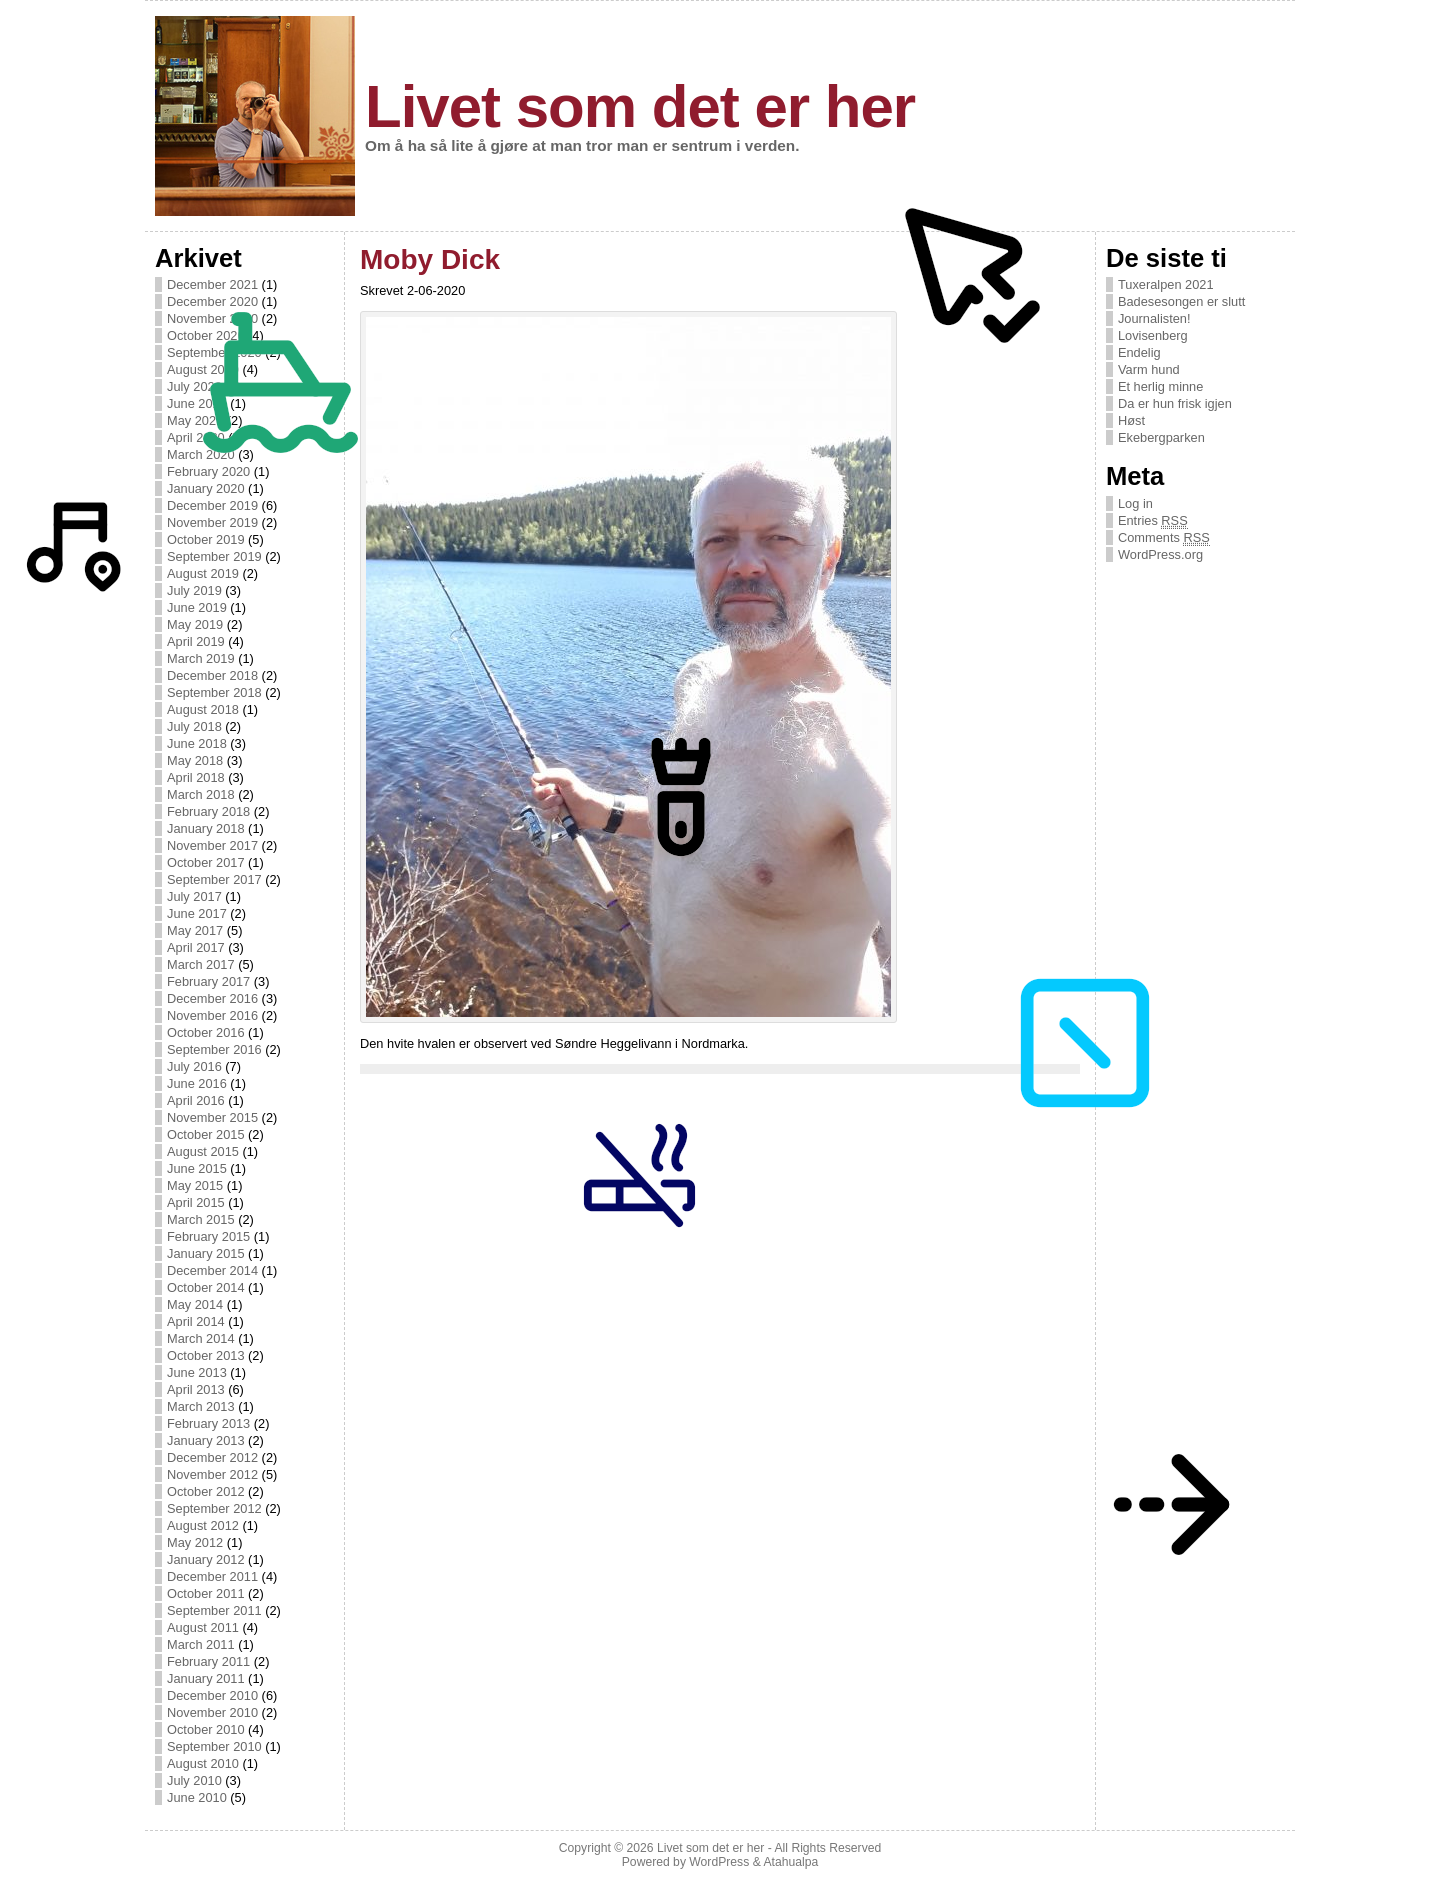  Describe the element at coordinates (1085, 1043) in the screenshot. I see `indicates a blocked or forbidden action` at that location.